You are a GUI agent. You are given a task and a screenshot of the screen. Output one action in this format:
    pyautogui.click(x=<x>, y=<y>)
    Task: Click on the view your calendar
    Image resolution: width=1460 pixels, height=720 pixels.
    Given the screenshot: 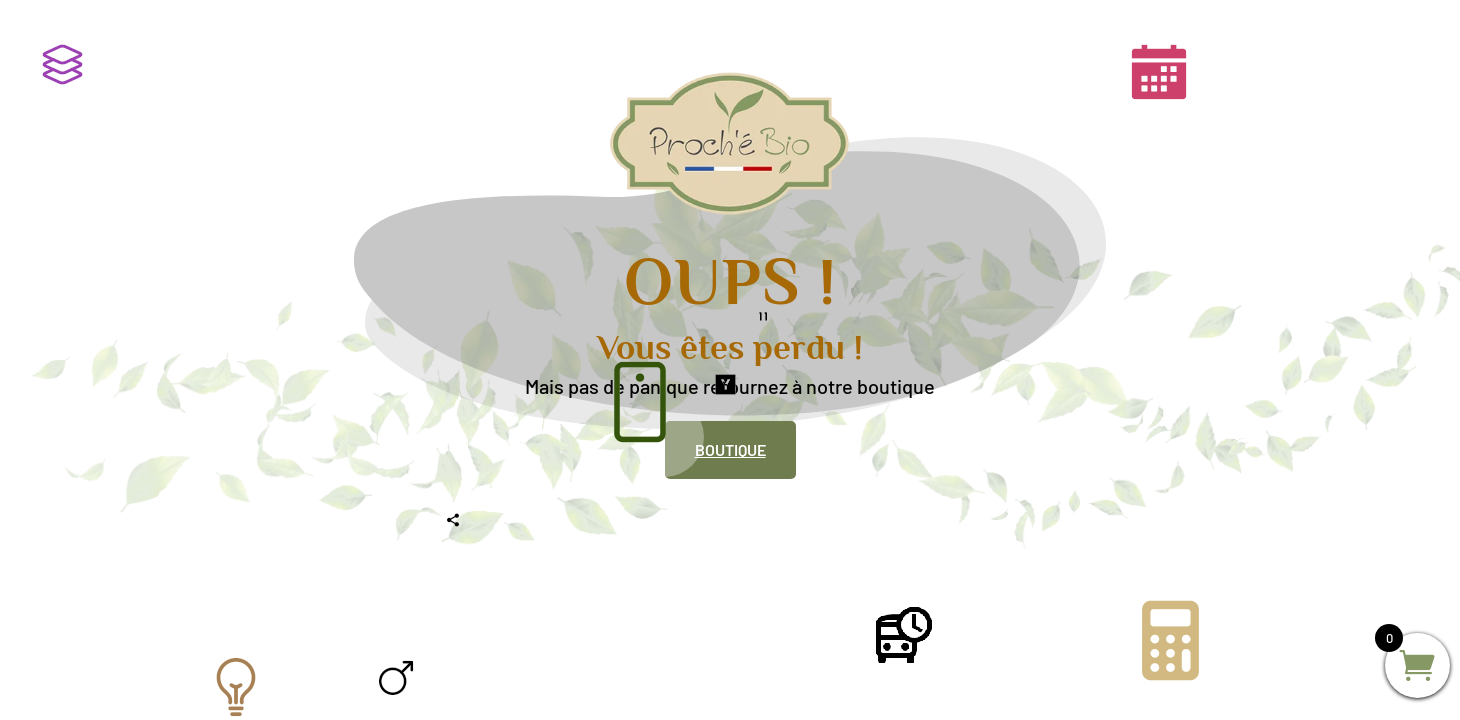 What is the action you would take?
    pyautogui.click(x=1159, y=72)
    